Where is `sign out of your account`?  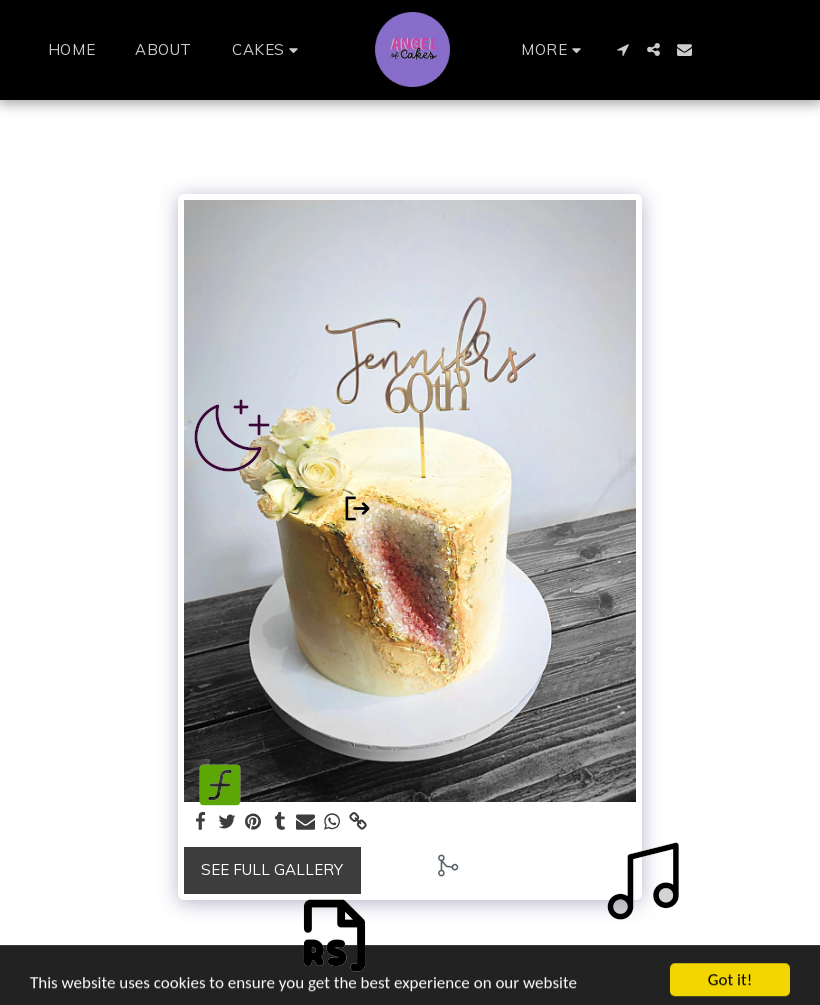 sign out of your account is located at coordinates (356, 508).